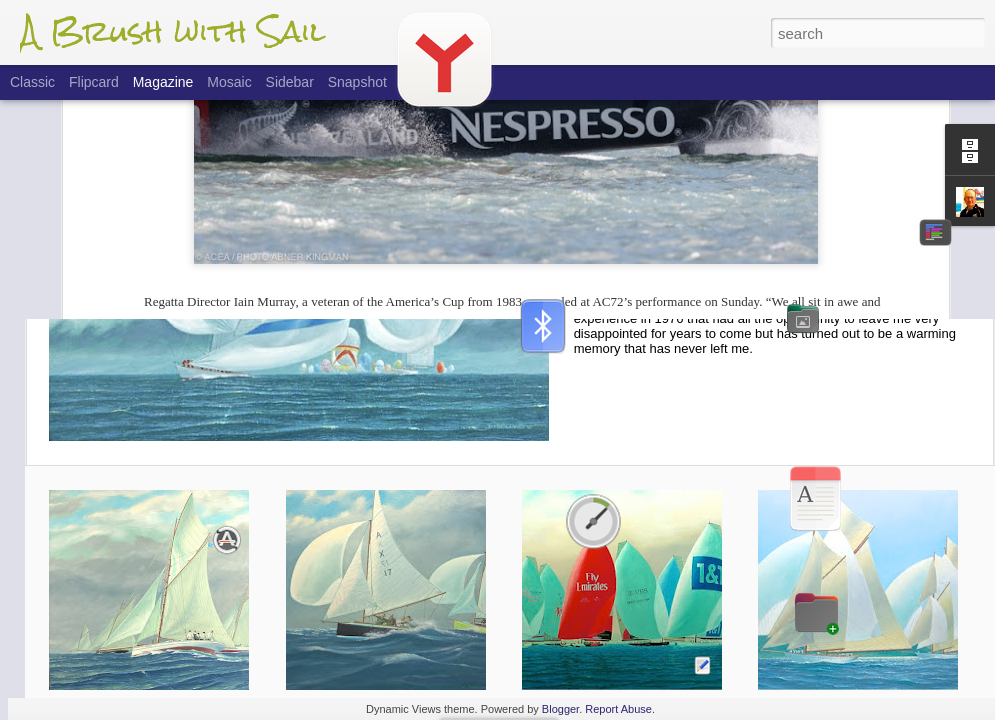  Describe the element at coordinates (935, 232) in the screenshot. I see `open software development tools` at that location.